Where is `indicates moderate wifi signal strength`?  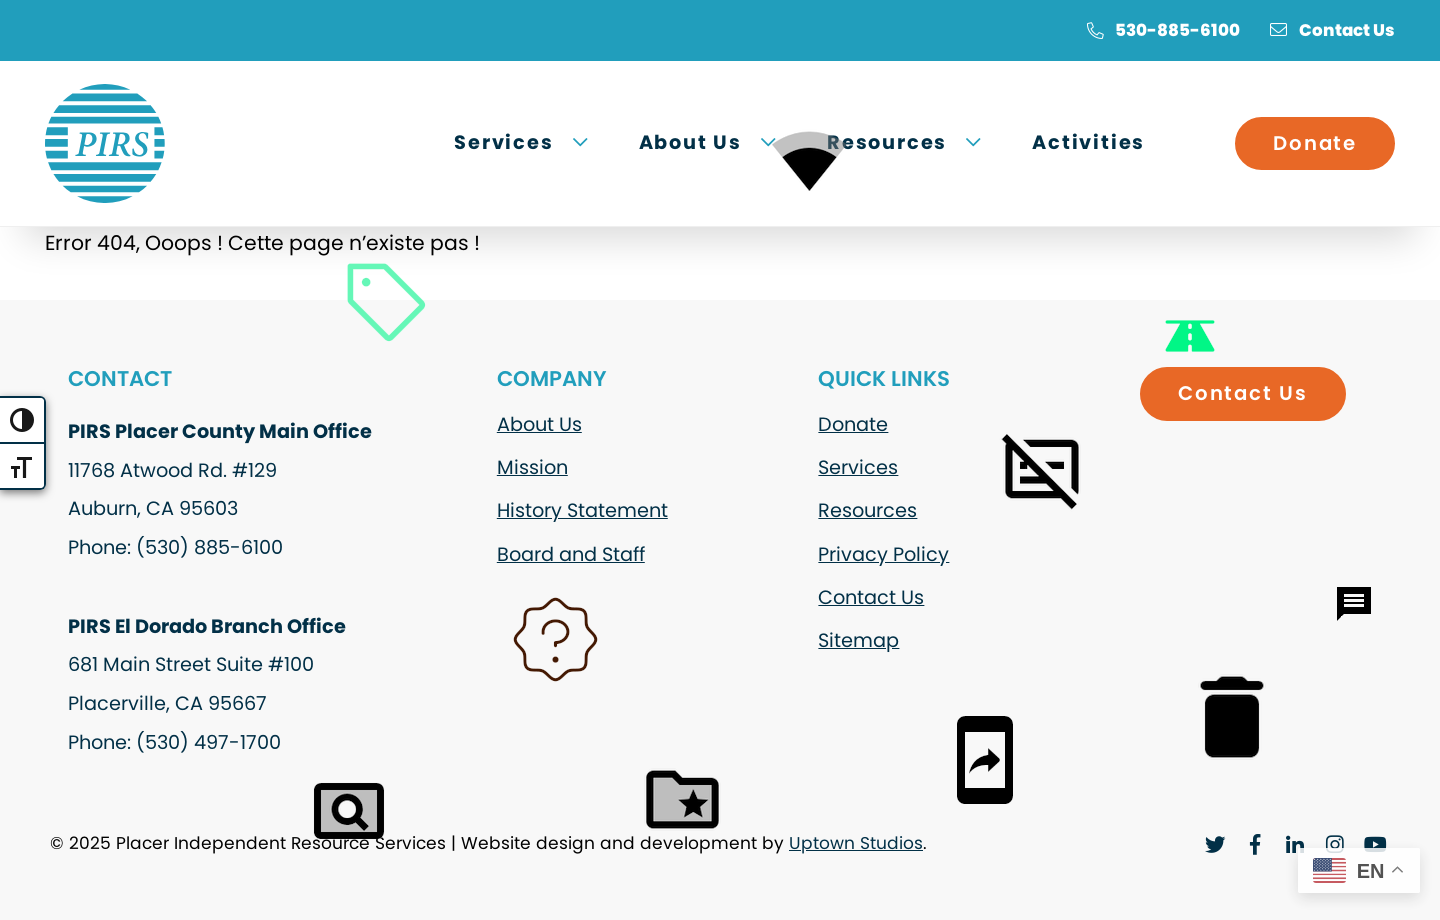
indicates moderate wifi signal strength is located at coordinates (809, 160).